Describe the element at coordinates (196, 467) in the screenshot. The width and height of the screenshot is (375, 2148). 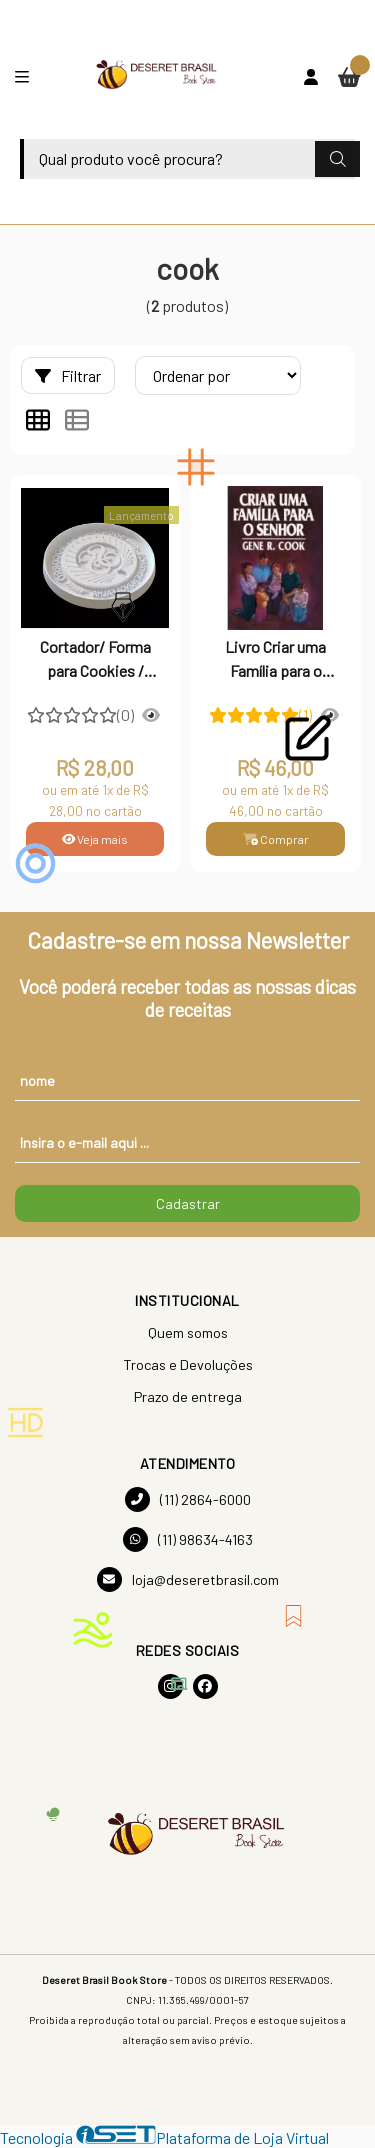
I see `add or view hashtags` at that location.